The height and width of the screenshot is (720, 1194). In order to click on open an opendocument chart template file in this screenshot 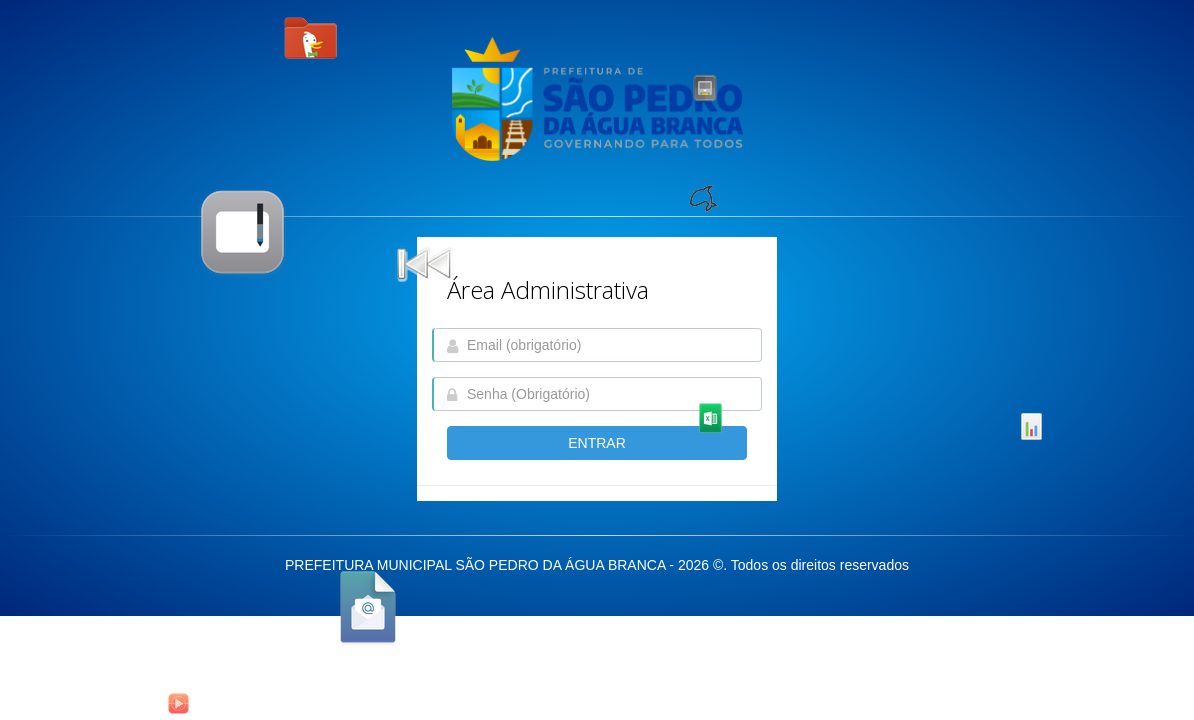, I will do `click(1031, 426)`.